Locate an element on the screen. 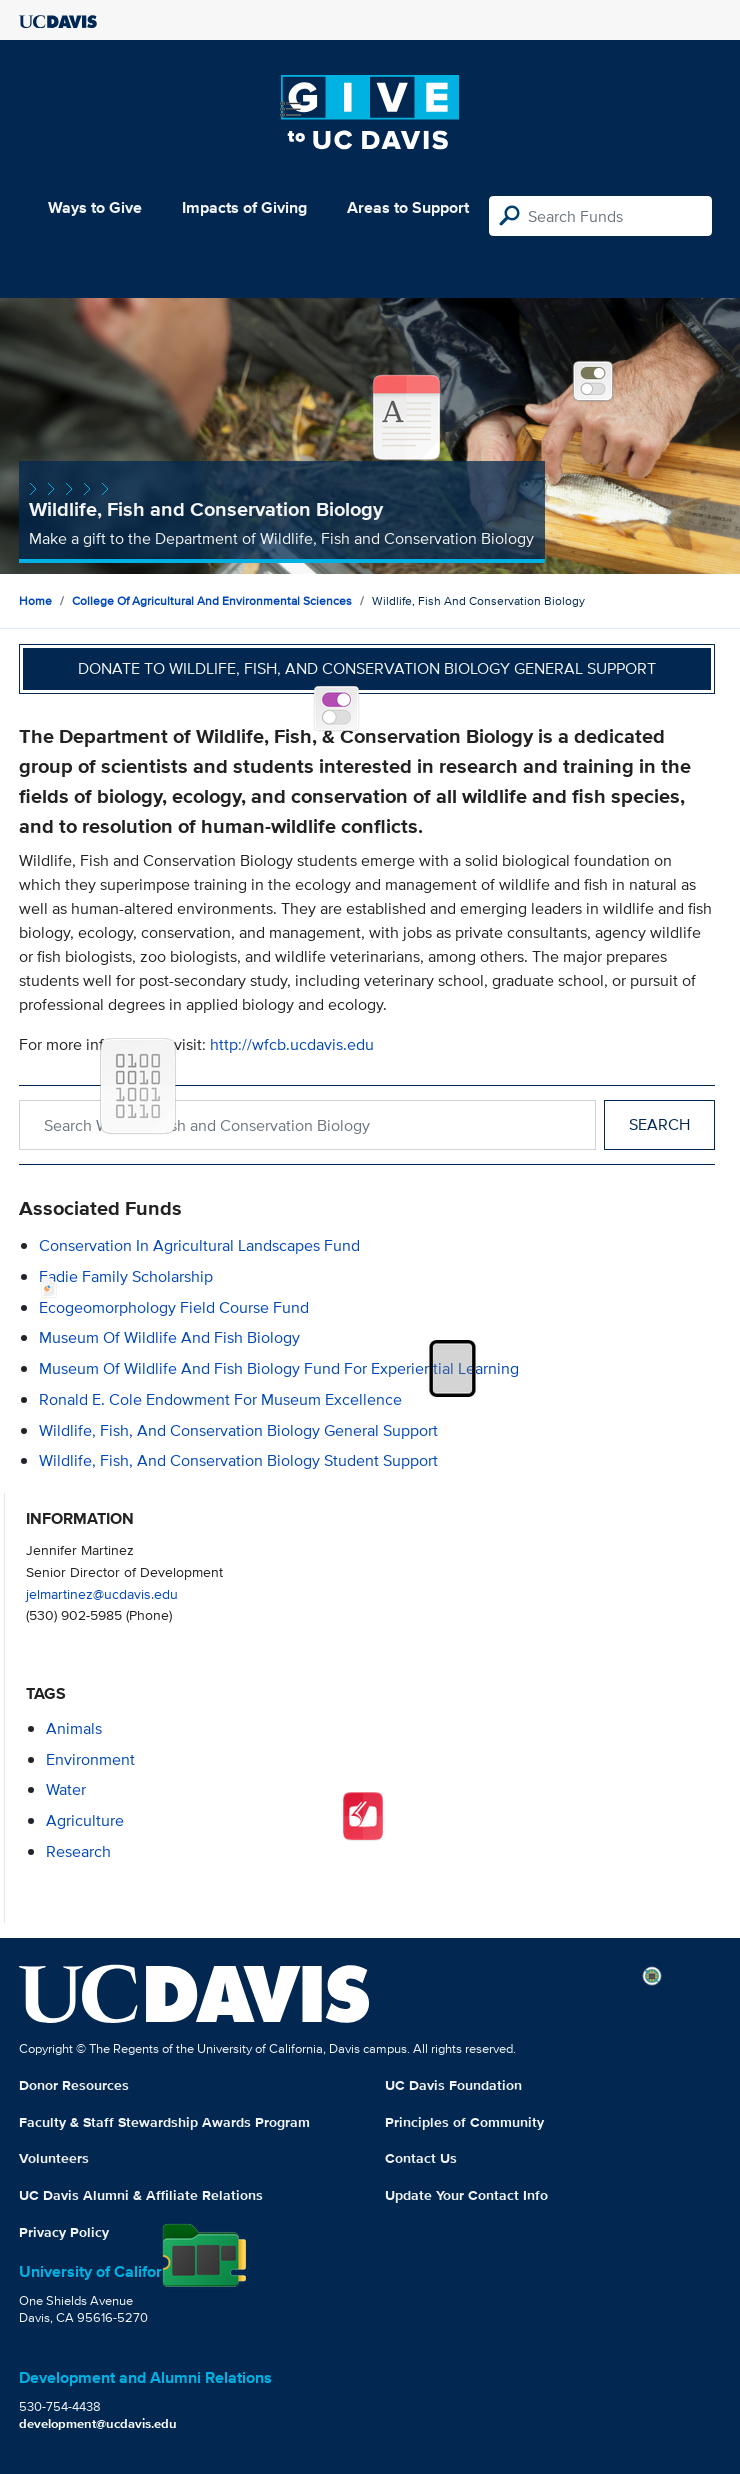 The height and width of the screenshot is (2474, 740). folder containing NVMe SSD storage files is located at coordinates (202, 2257).